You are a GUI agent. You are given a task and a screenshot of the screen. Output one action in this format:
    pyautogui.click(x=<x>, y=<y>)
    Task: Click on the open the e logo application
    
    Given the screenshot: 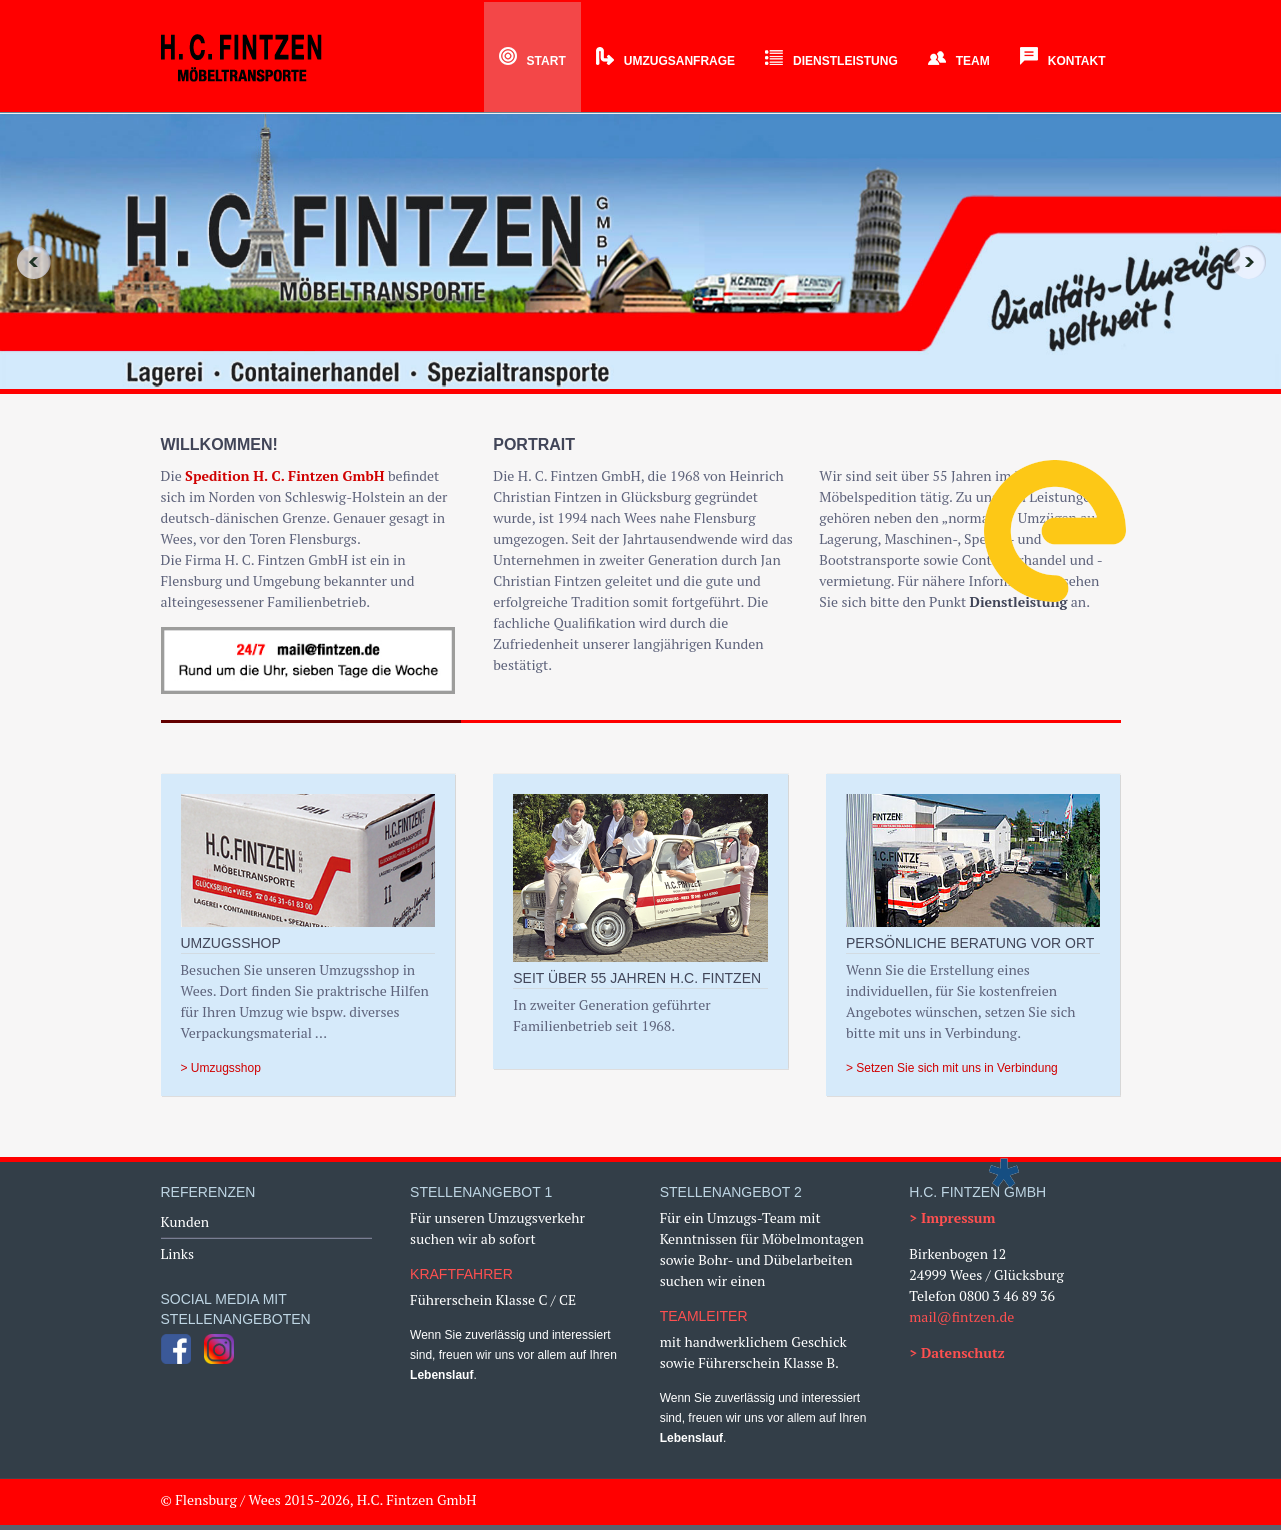 What is the action you would take?
    pyautogui.click(x=1055, y=531)
    